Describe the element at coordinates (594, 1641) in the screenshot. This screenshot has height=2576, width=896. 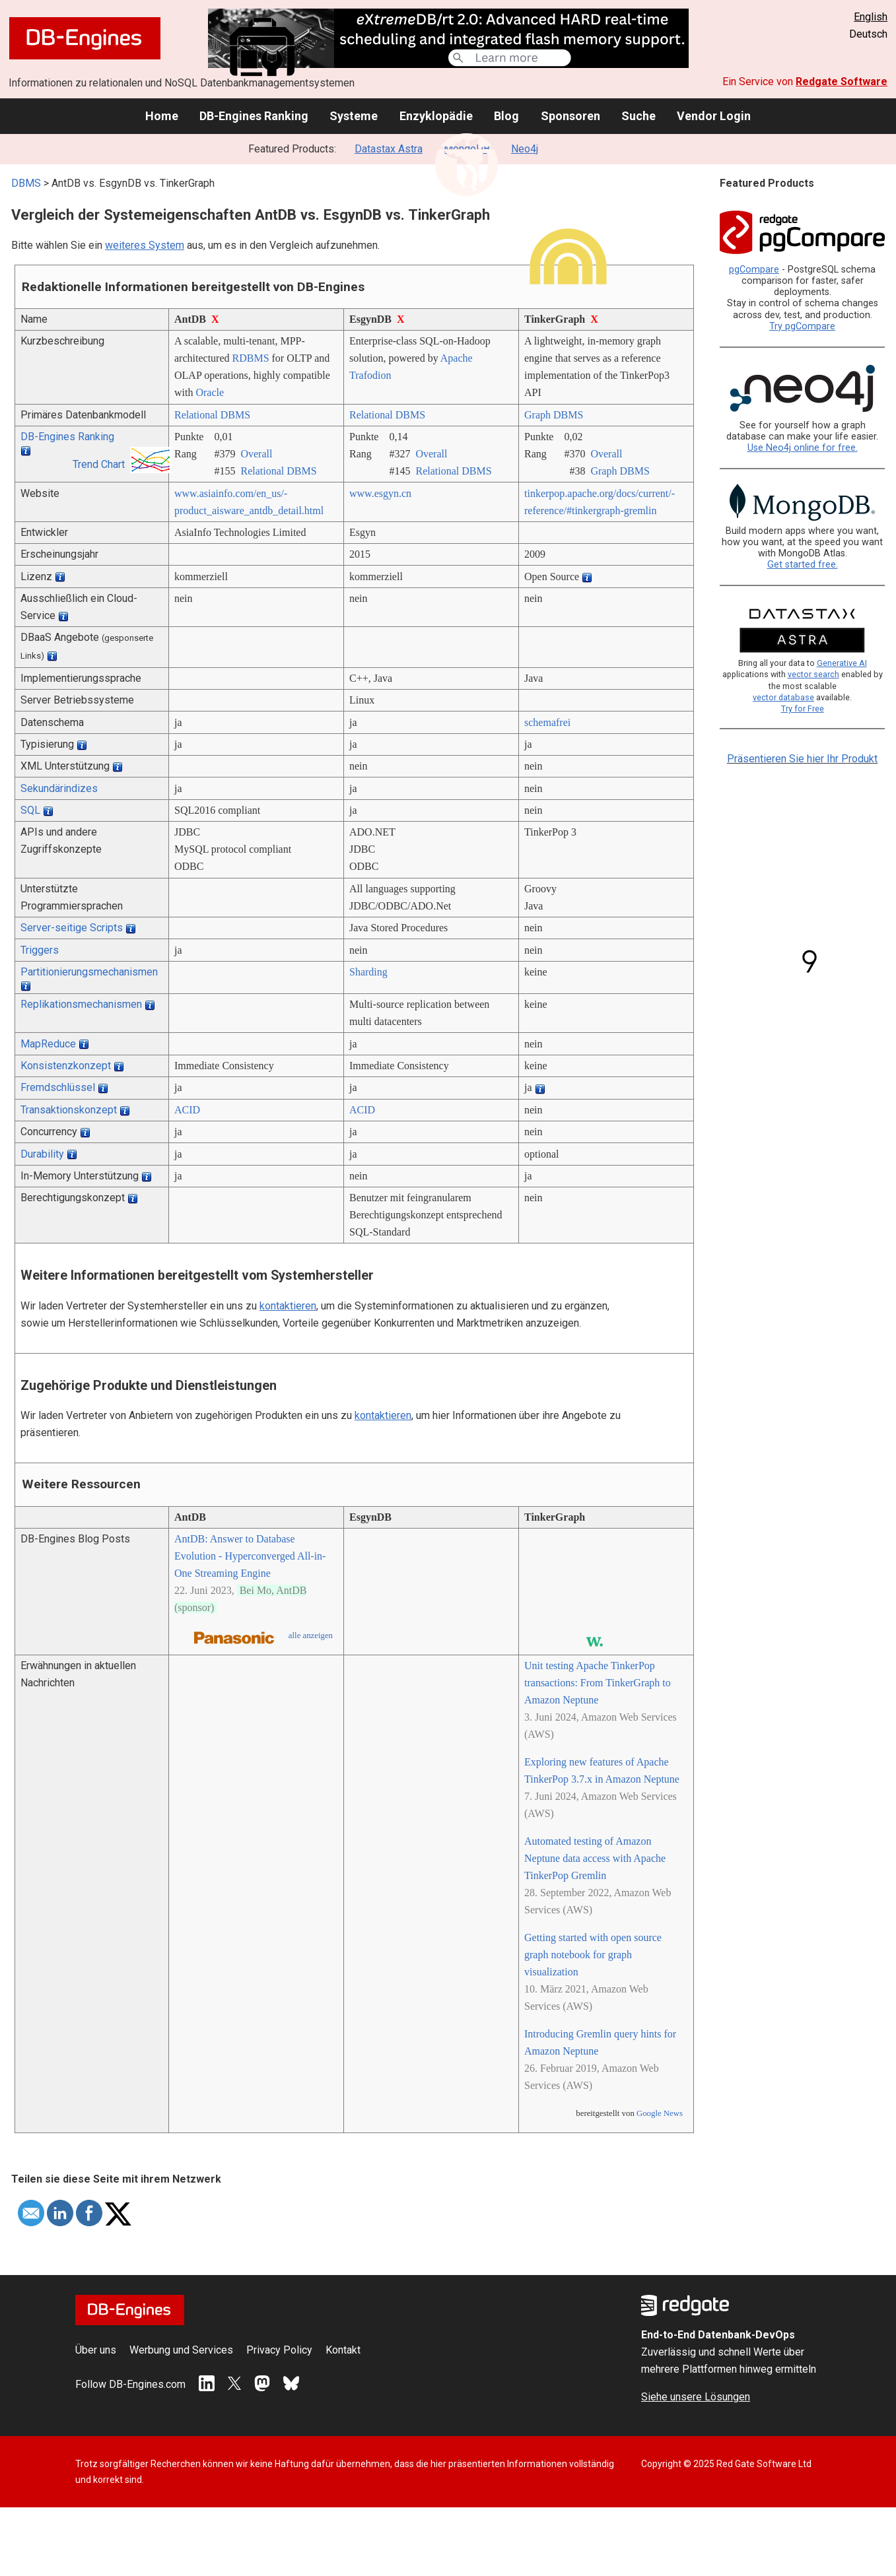
I see `open the Write.as blogging platform` at that location.